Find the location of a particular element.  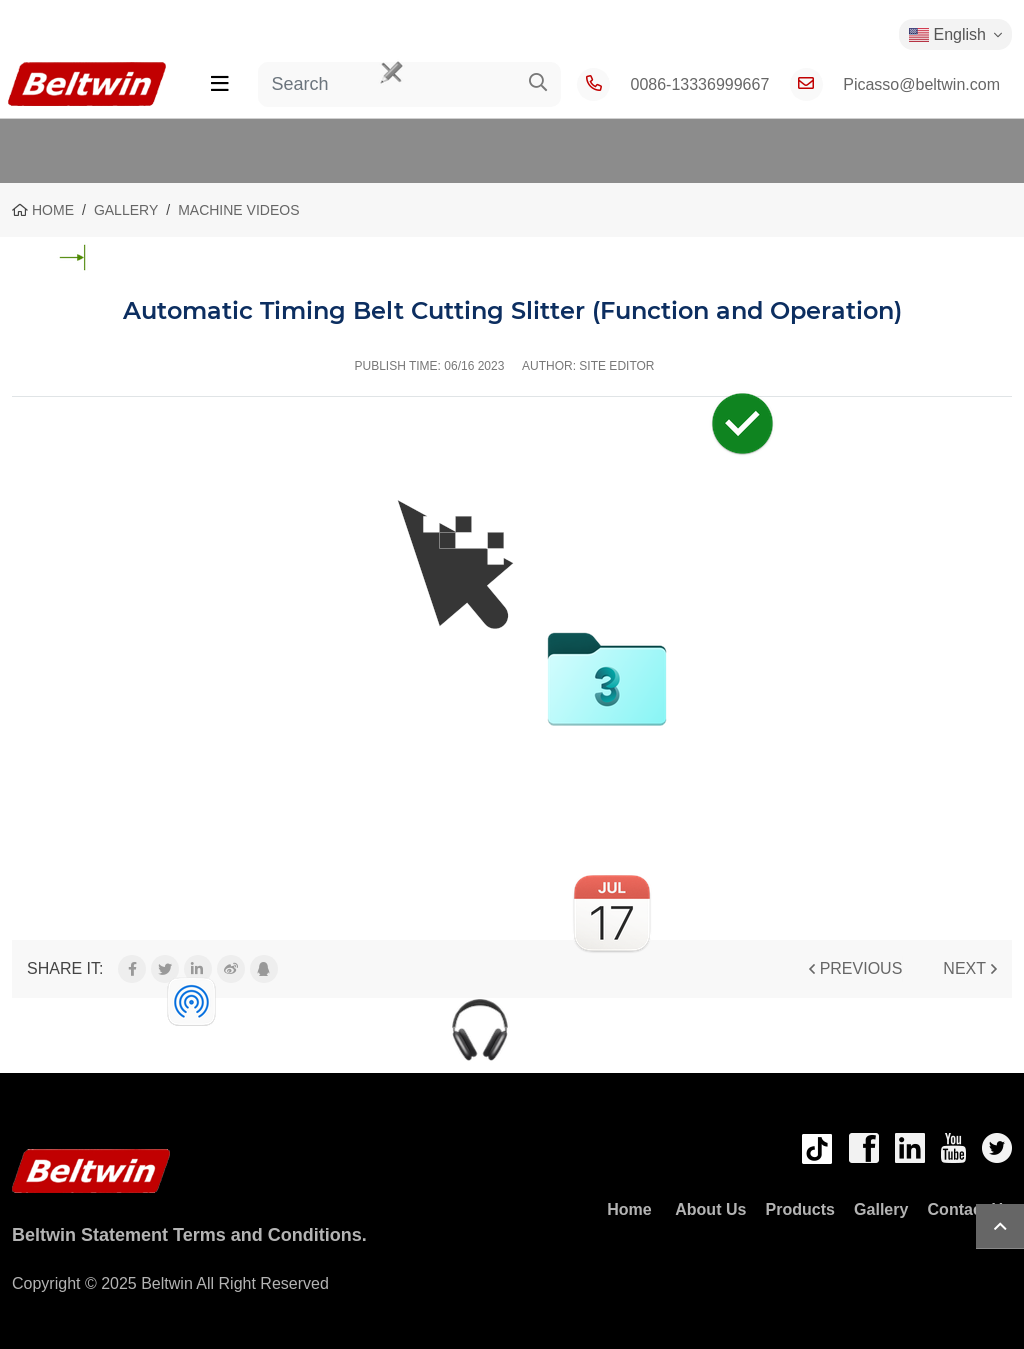

open calendar app is located at coordinates (612, 913).